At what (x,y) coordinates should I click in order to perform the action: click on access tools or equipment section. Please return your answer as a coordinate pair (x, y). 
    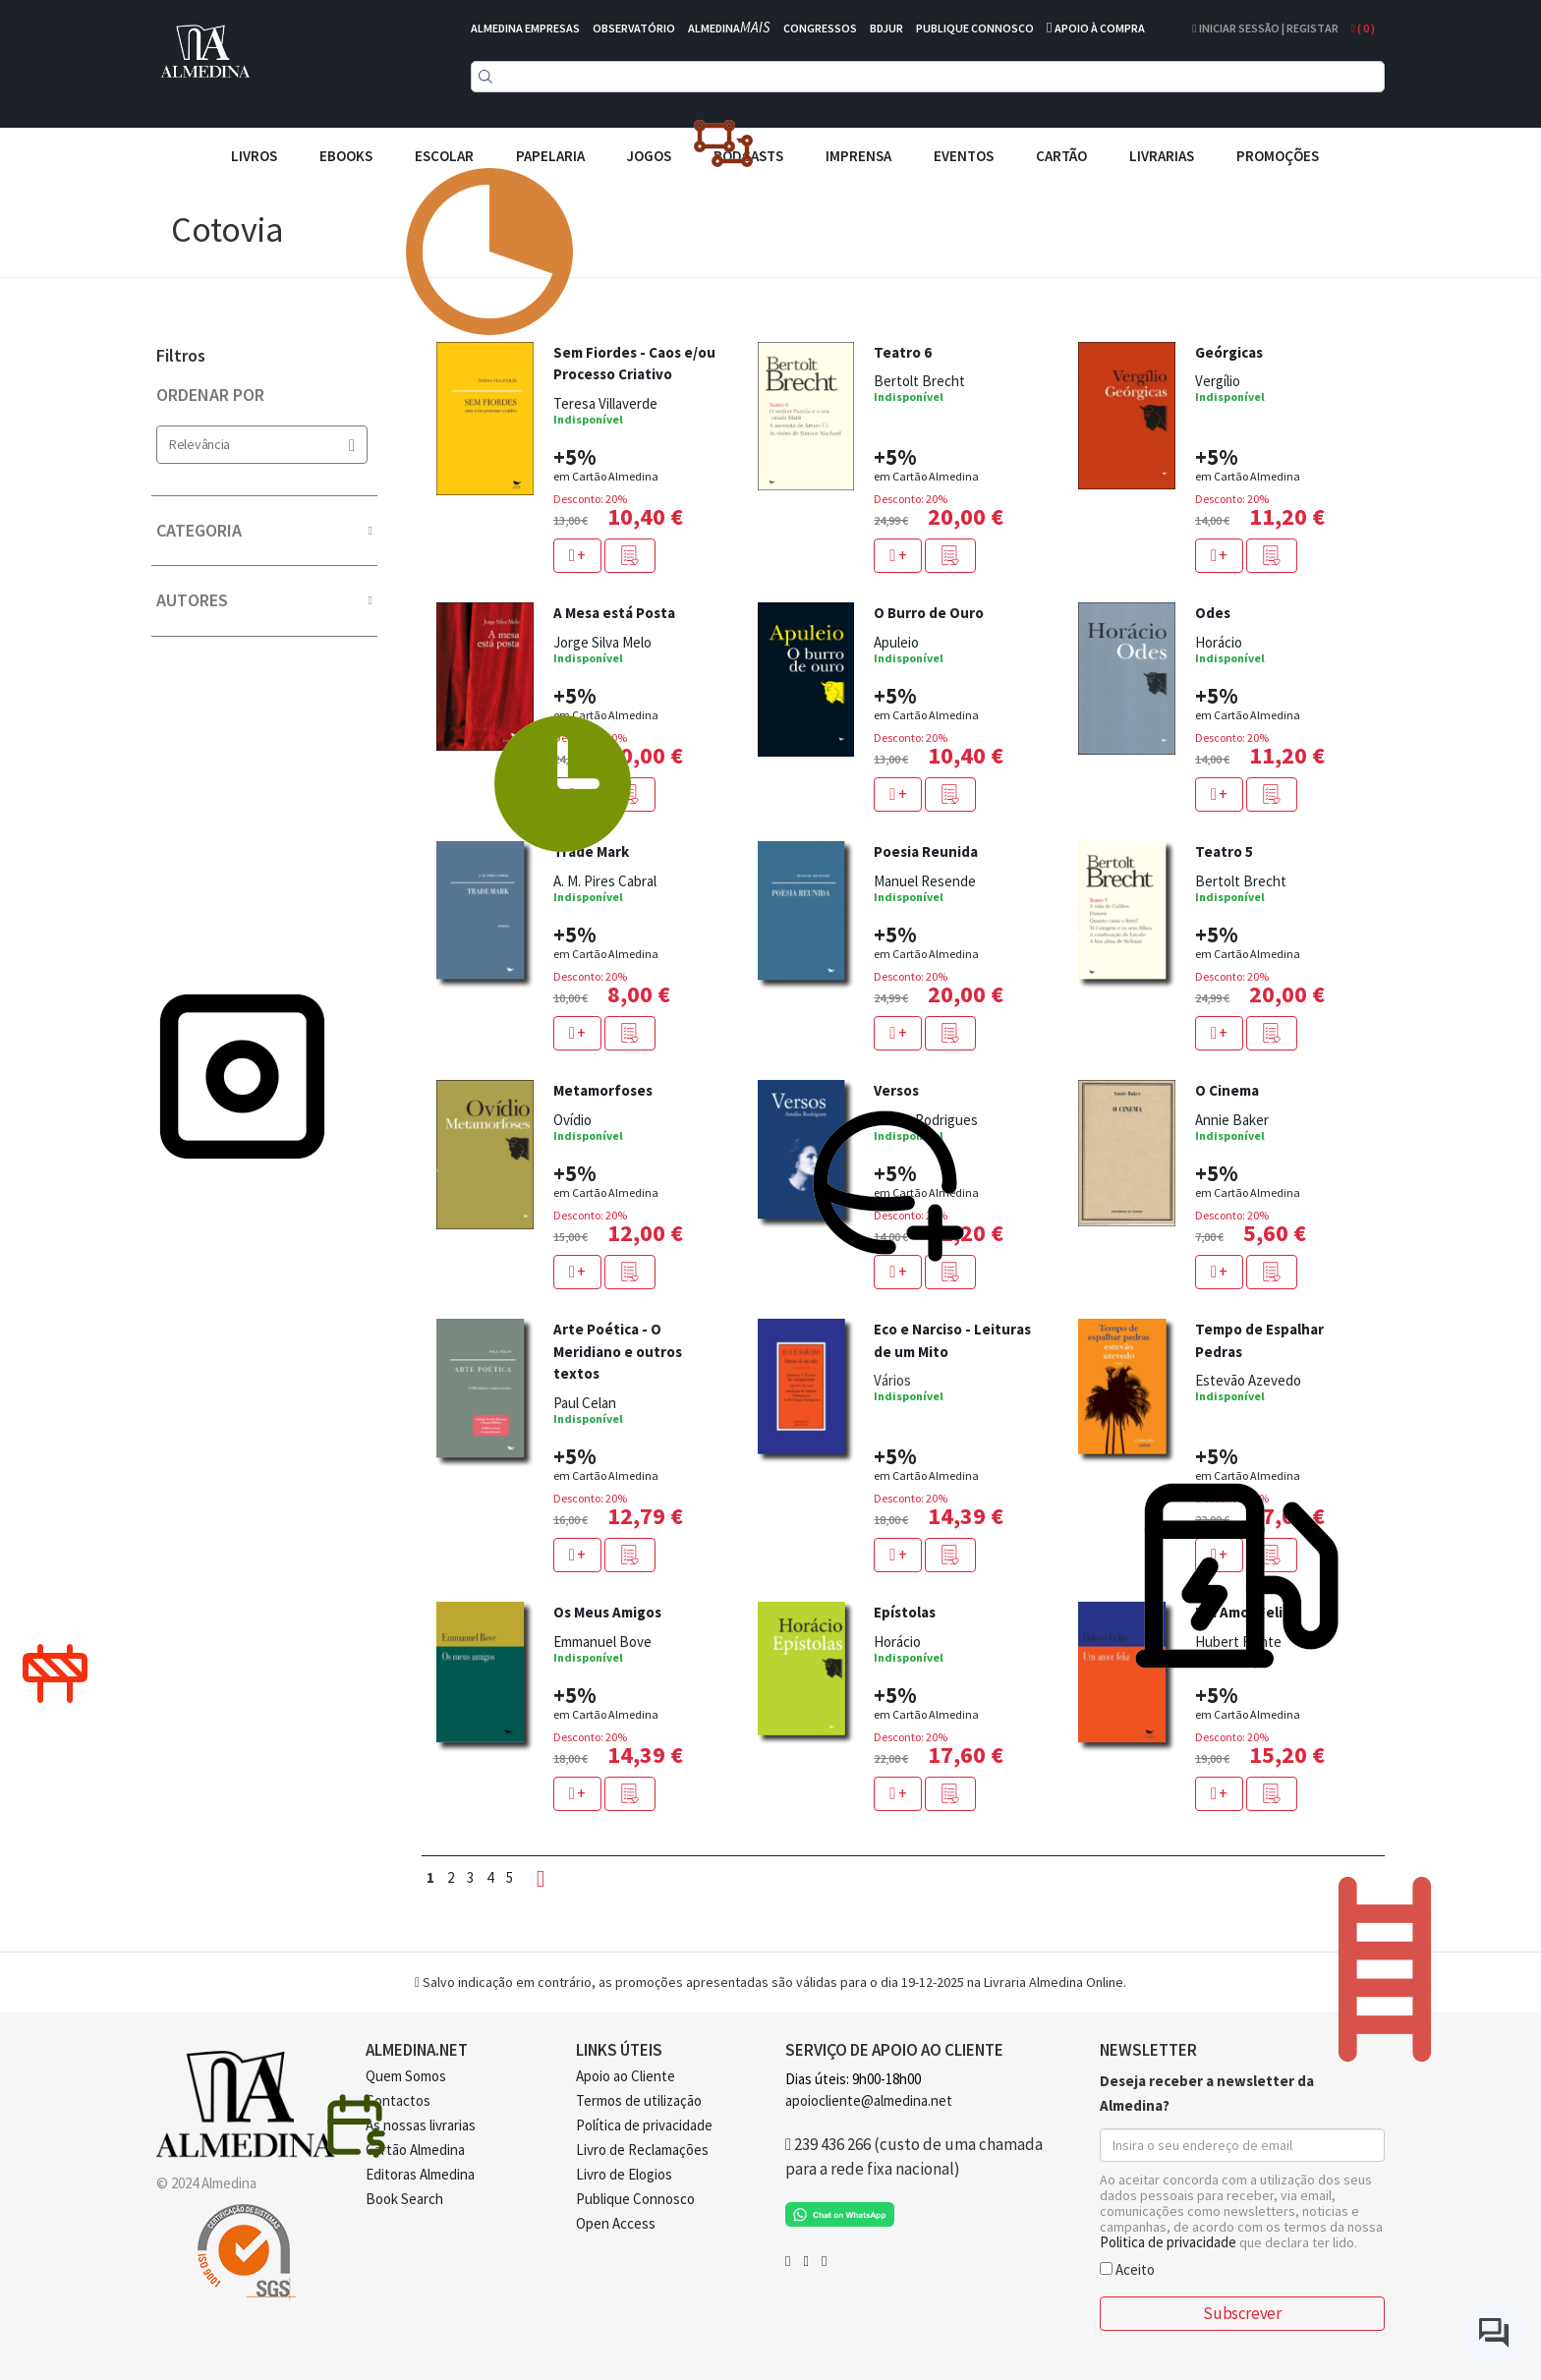
    Looking at the image, I should click on (1385, 1969).